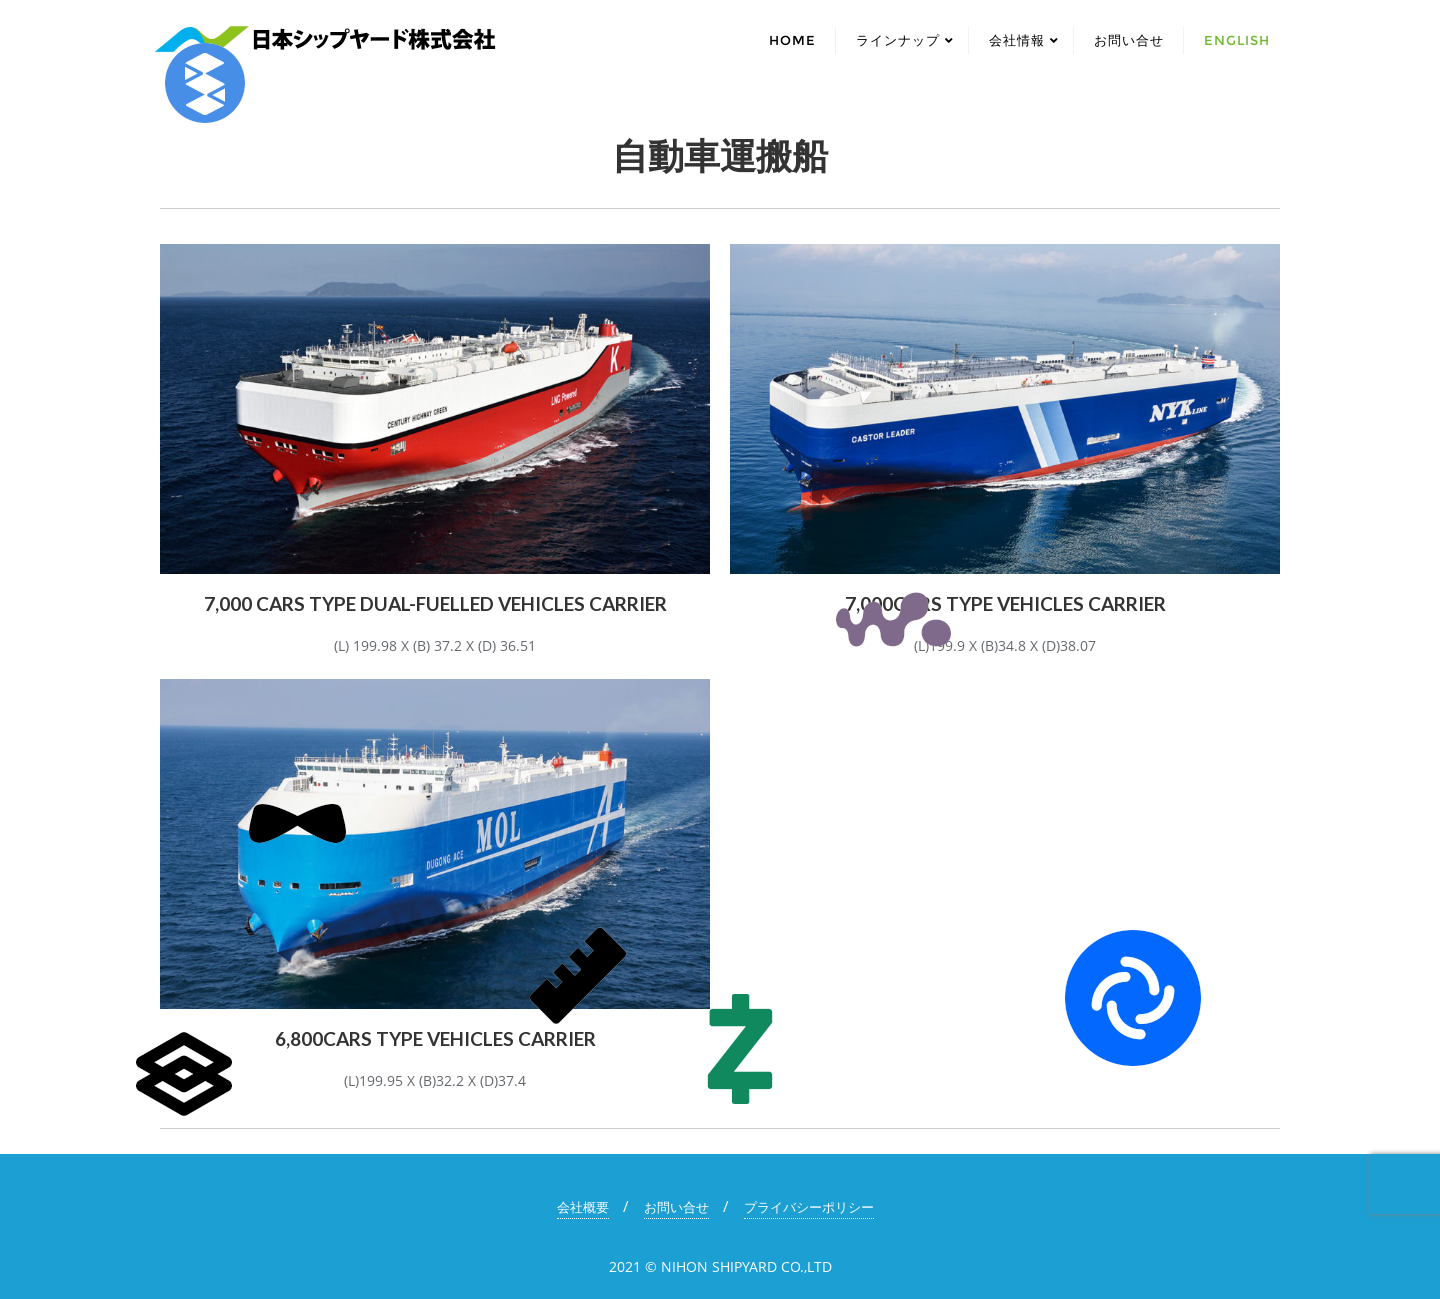 Image resolution: width=1440 pixels, height=1299 pixels. I want to click on gradio logo - open source machine learning interface framework, so click(184, 1074).